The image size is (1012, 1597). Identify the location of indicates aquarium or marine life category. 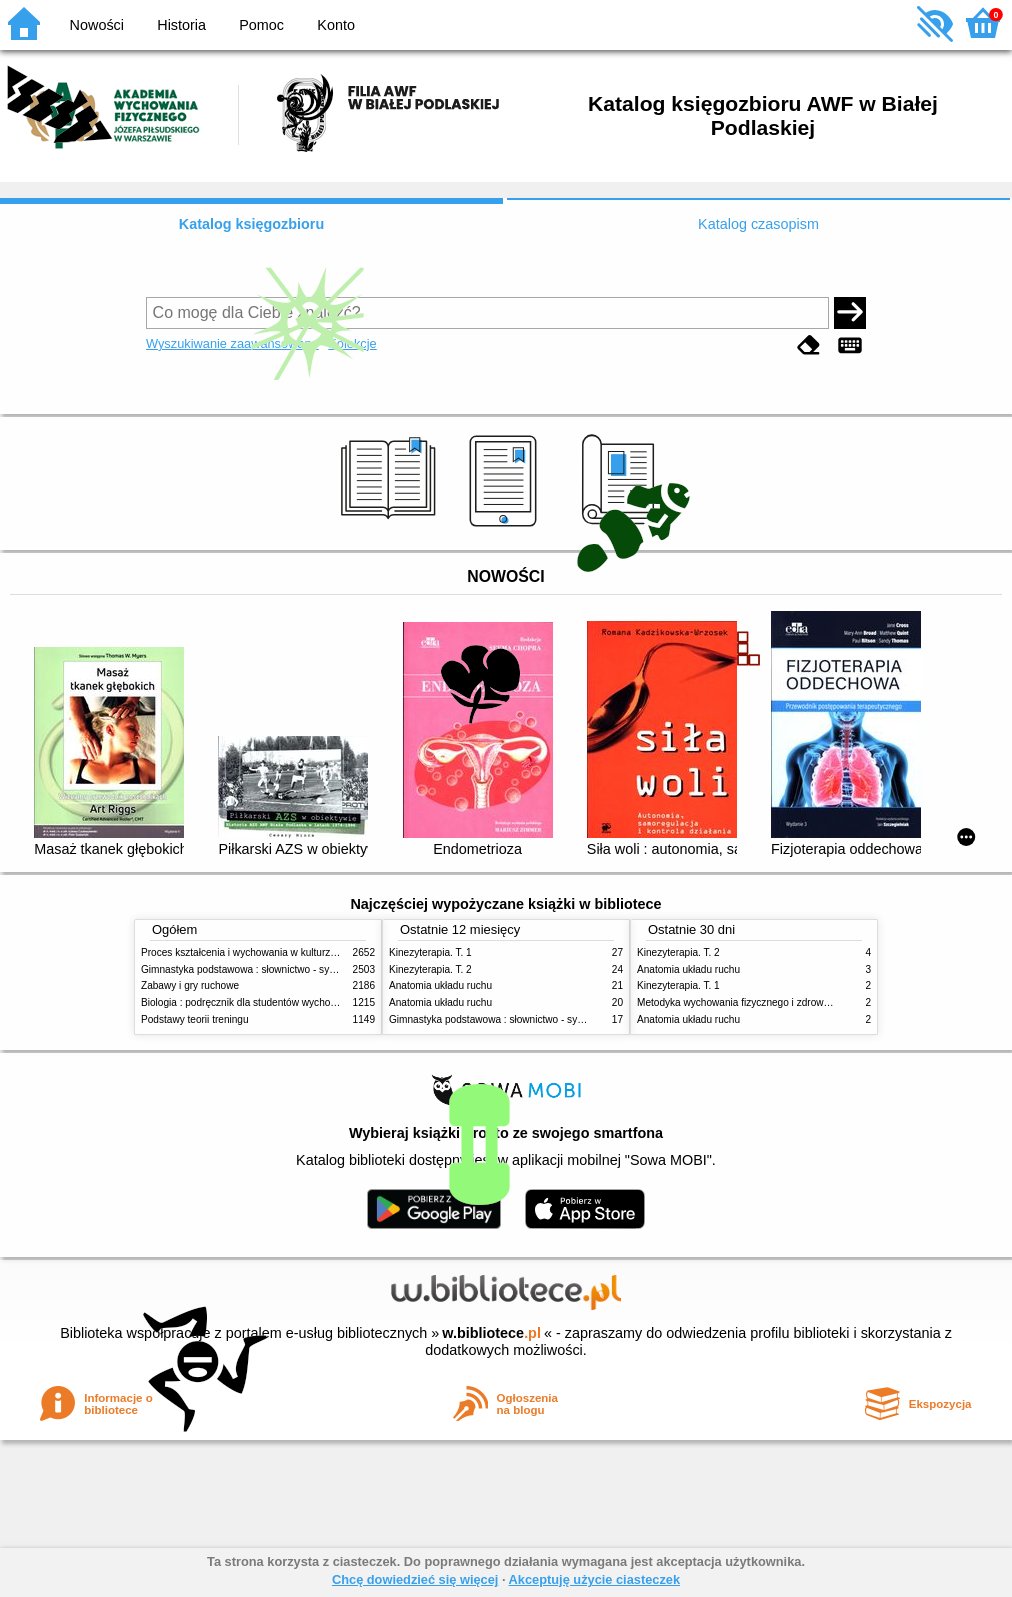
(633, 527).